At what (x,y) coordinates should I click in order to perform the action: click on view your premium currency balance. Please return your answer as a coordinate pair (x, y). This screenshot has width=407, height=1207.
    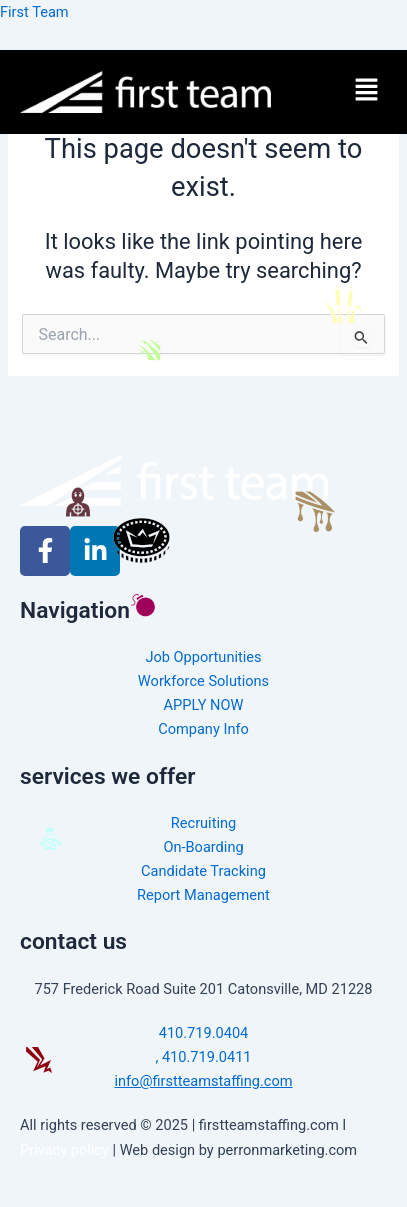
    Looking at the image, I should click on (141, 540).